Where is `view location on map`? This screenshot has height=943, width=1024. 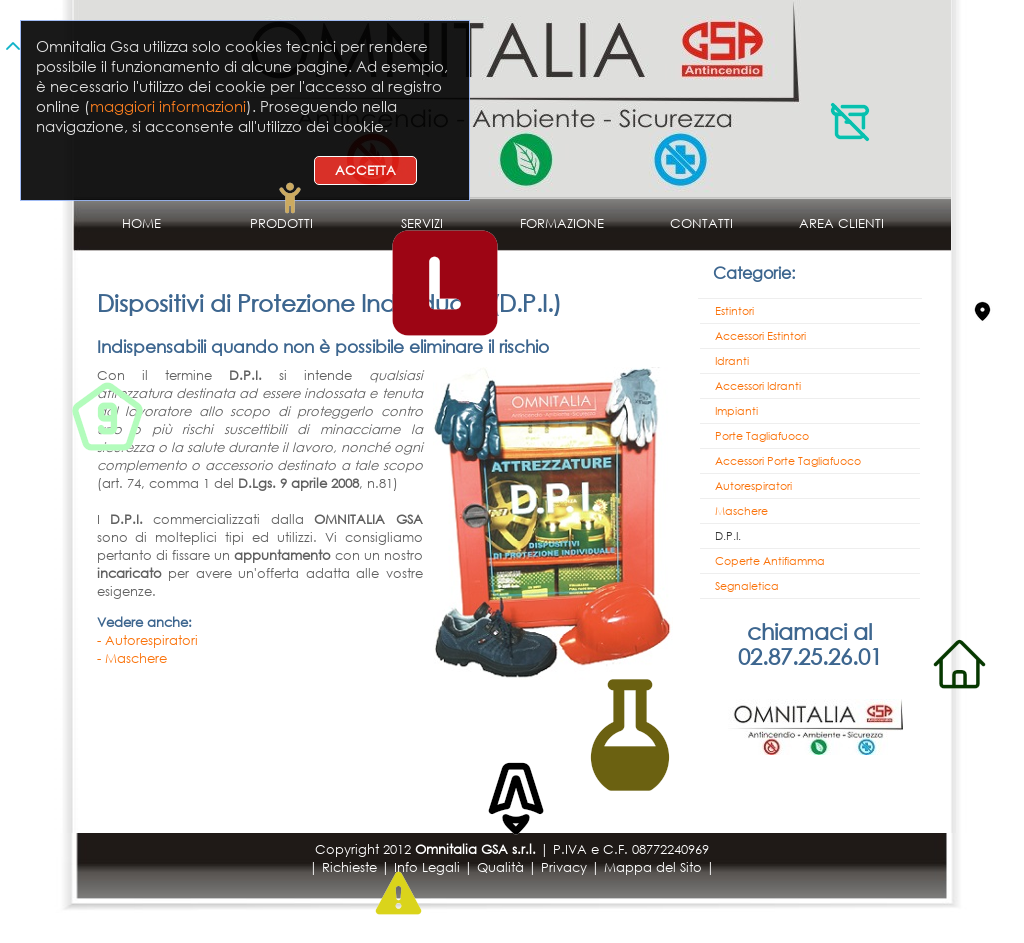
view location on map is located at coordinates (982, 311).